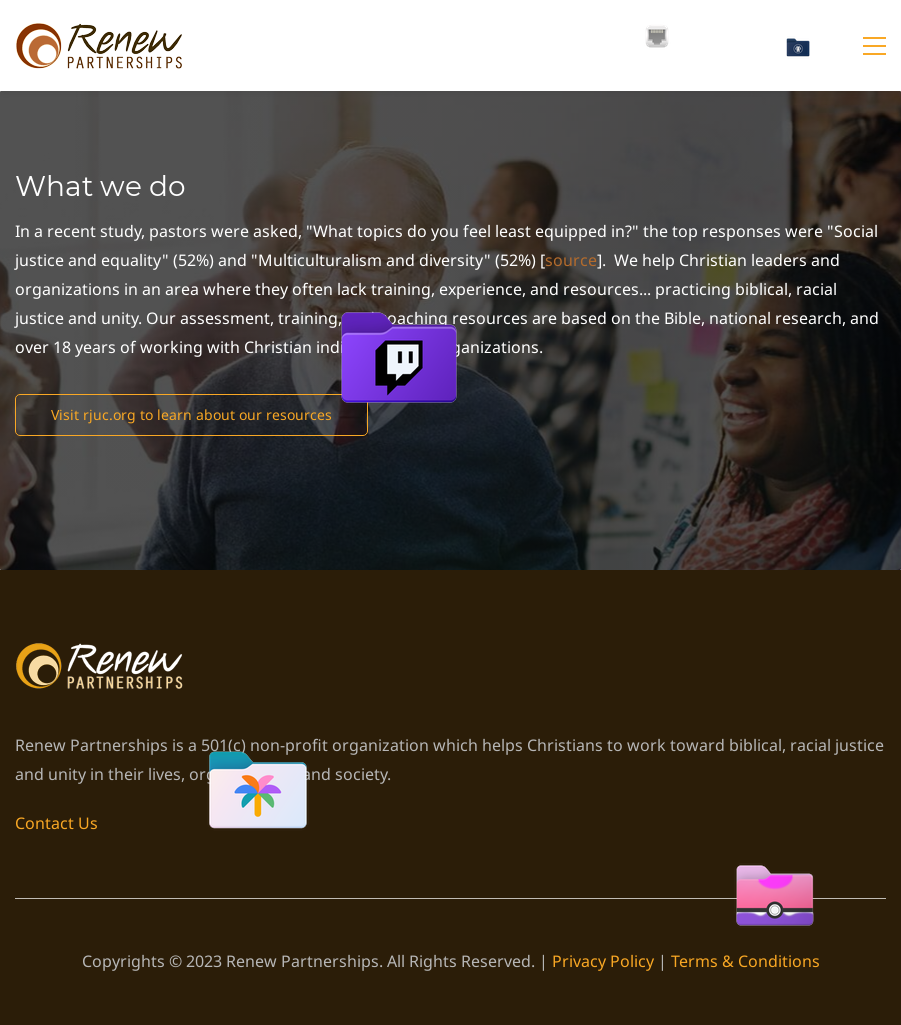 This screenshot has width=901, height=1025. Describe the element at coordinates (657, 36) in the screenshot. I see `configure audio video bridging network settings` at that location.